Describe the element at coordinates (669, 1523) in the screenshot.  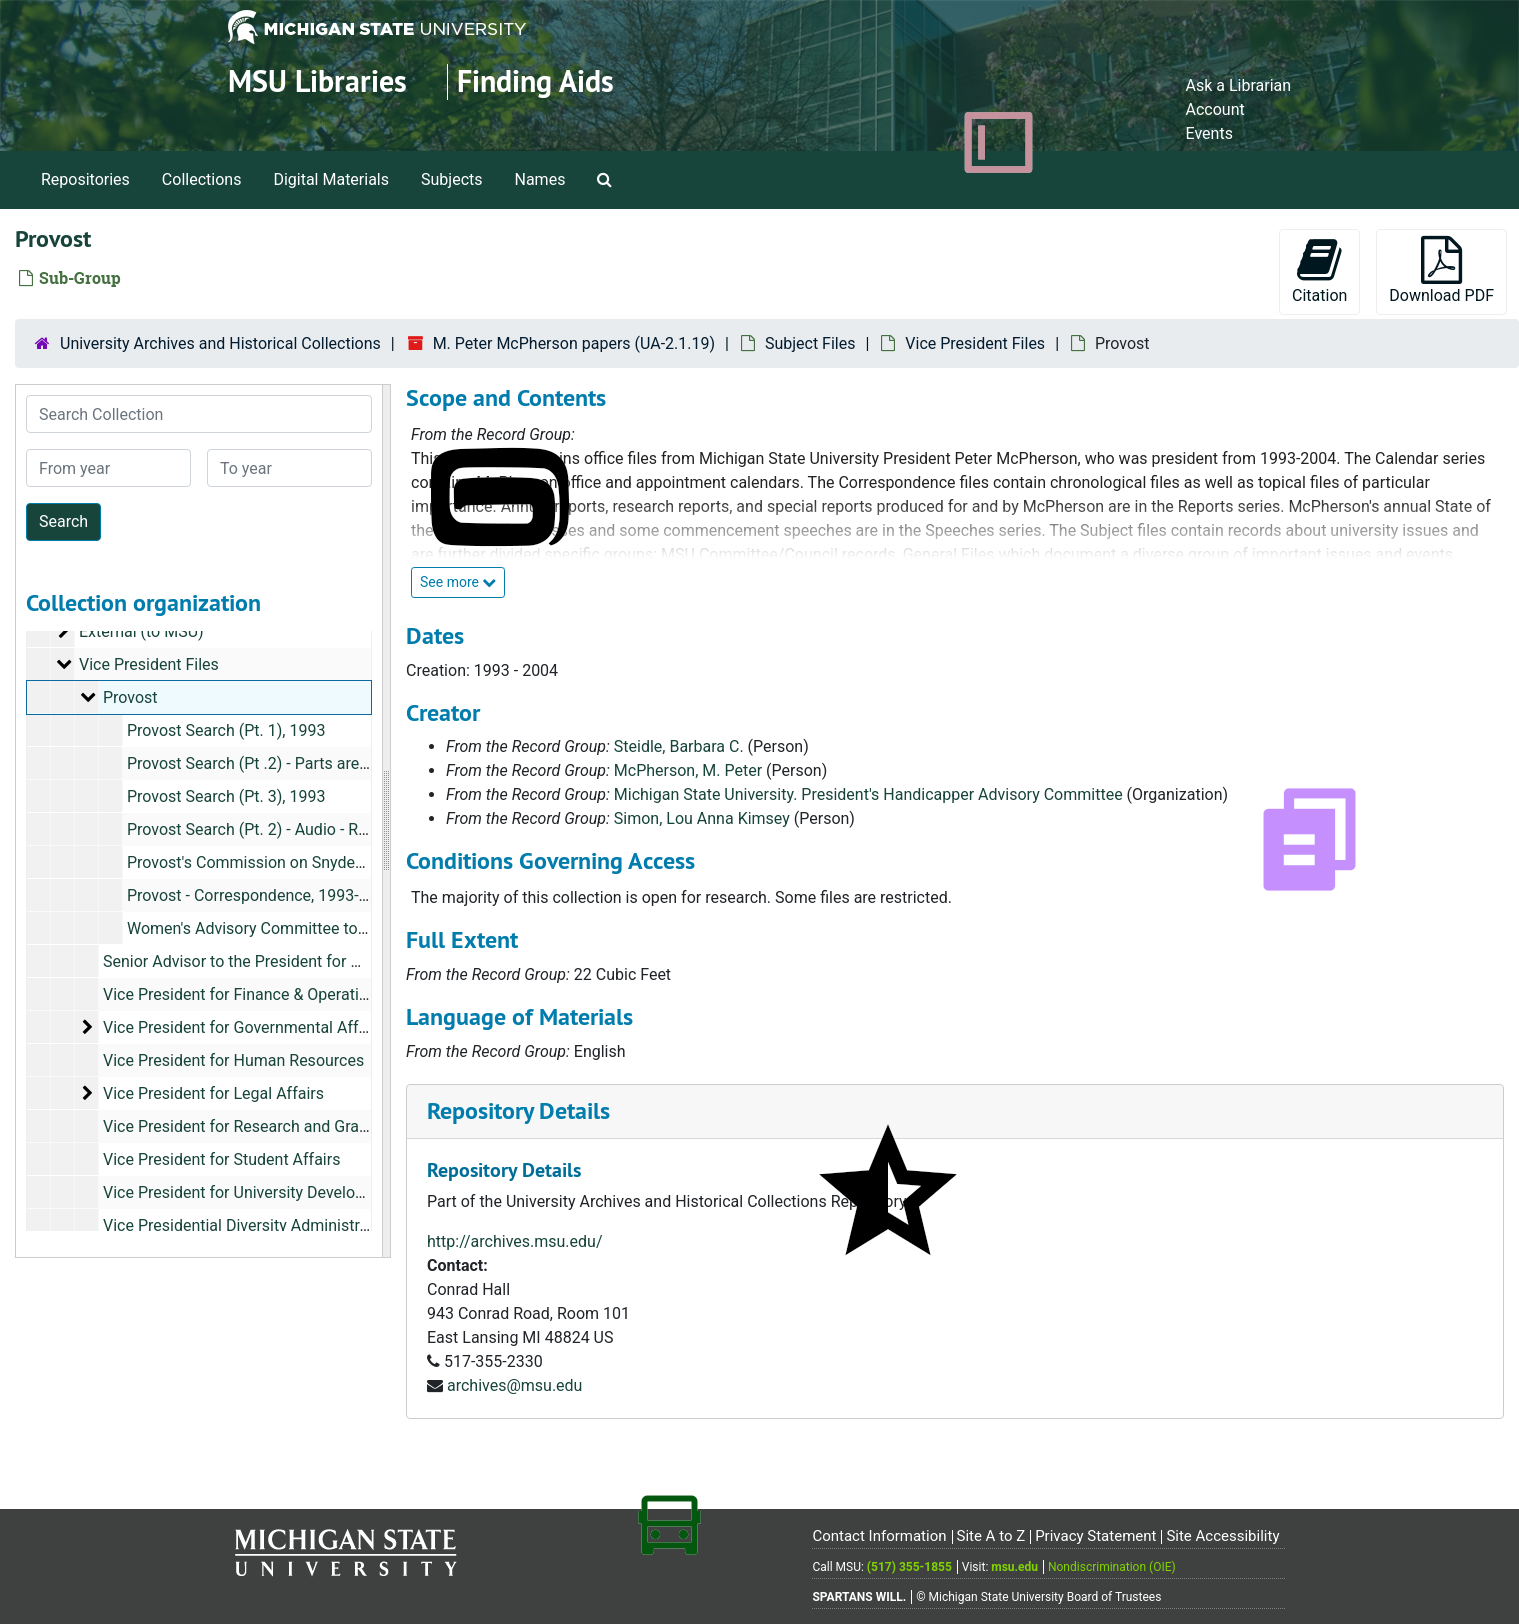
I see `view bus routes or schedules` at that location.